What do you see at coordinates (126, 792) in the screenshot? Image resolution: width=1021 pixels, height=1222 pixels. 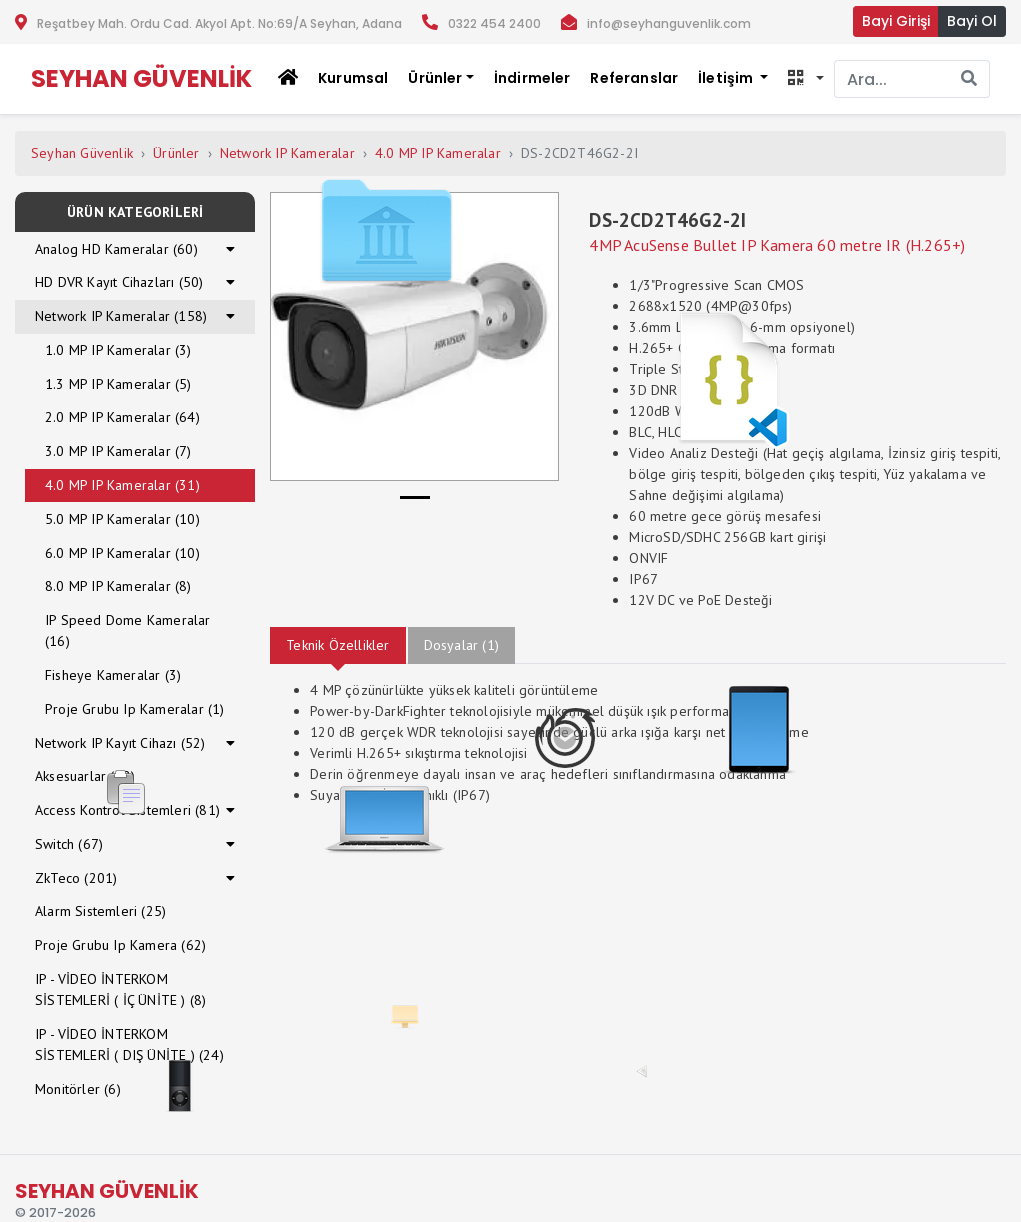 I see `paste content from clipboard` at bounding box center [126, 792].